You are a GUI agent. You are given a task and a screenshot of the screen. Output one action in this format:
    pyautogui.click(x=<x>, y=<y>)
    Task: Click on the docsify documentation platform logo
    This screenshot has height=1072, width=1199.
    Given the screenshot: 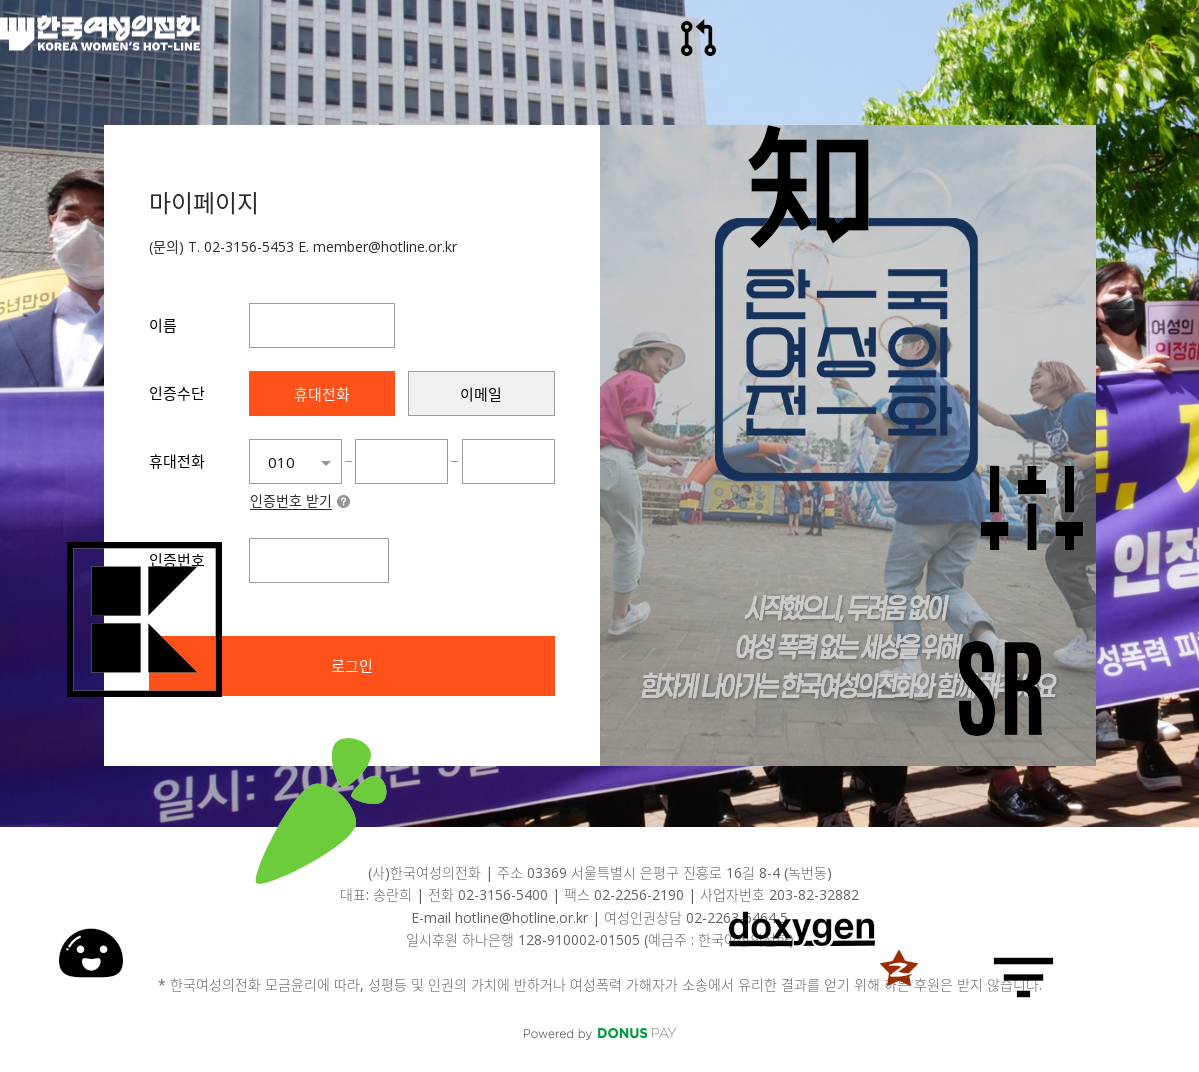 What is the action you would take?
    pyautogui.click(x=91, y=953)
    